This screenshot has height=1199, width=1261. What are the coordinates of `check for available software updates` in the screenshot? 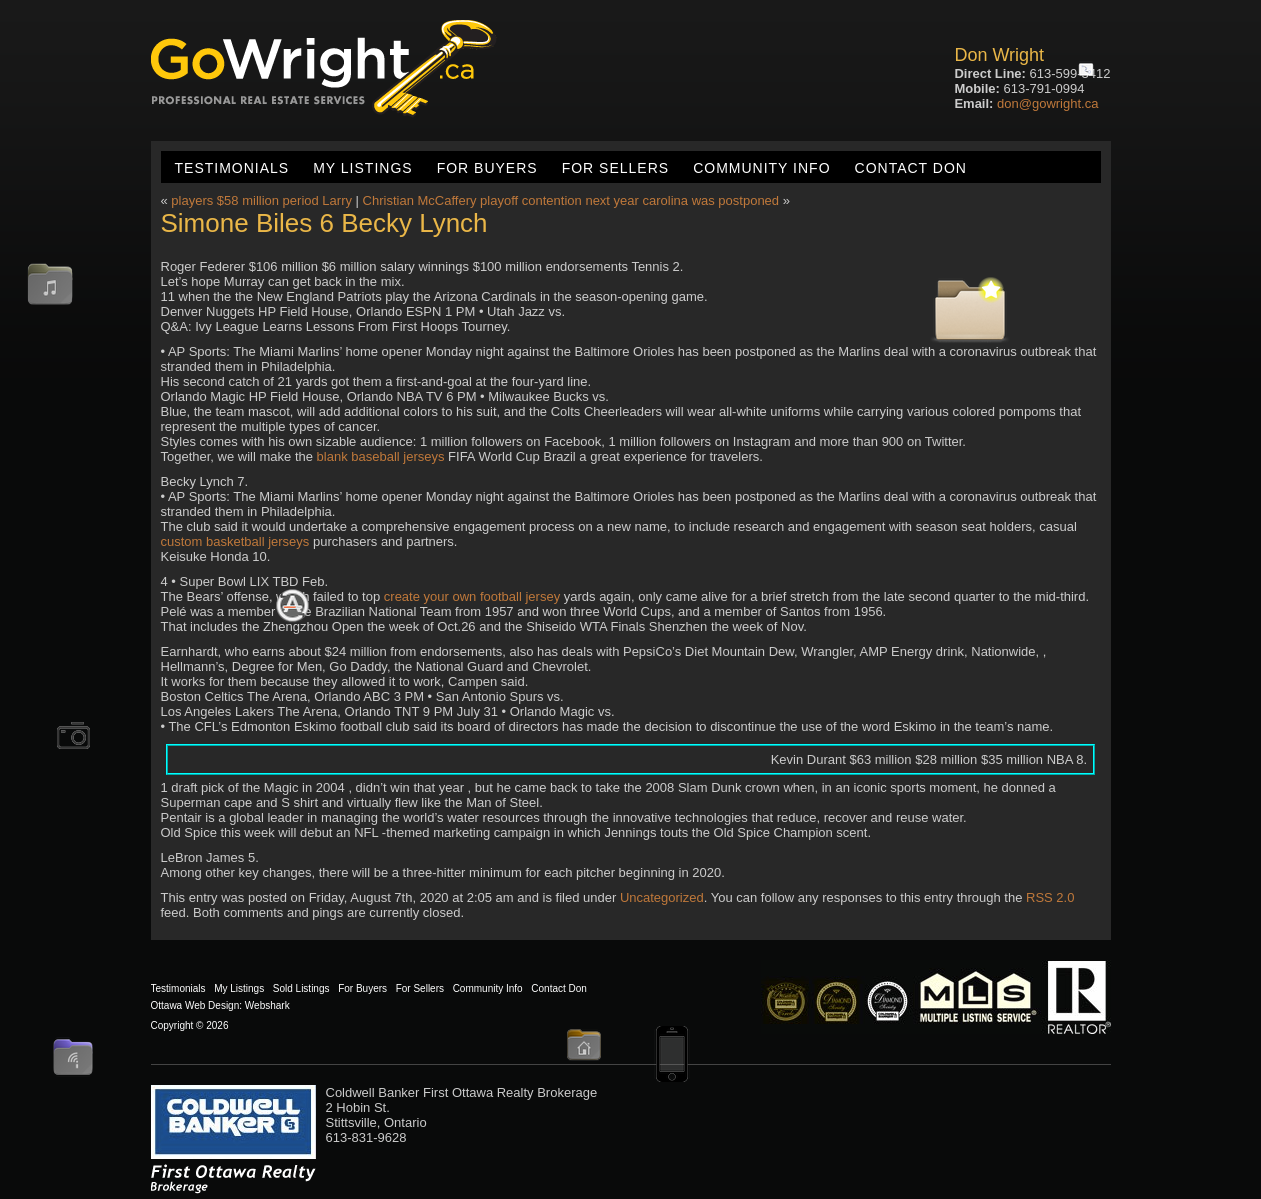 It's located at (292, 605).